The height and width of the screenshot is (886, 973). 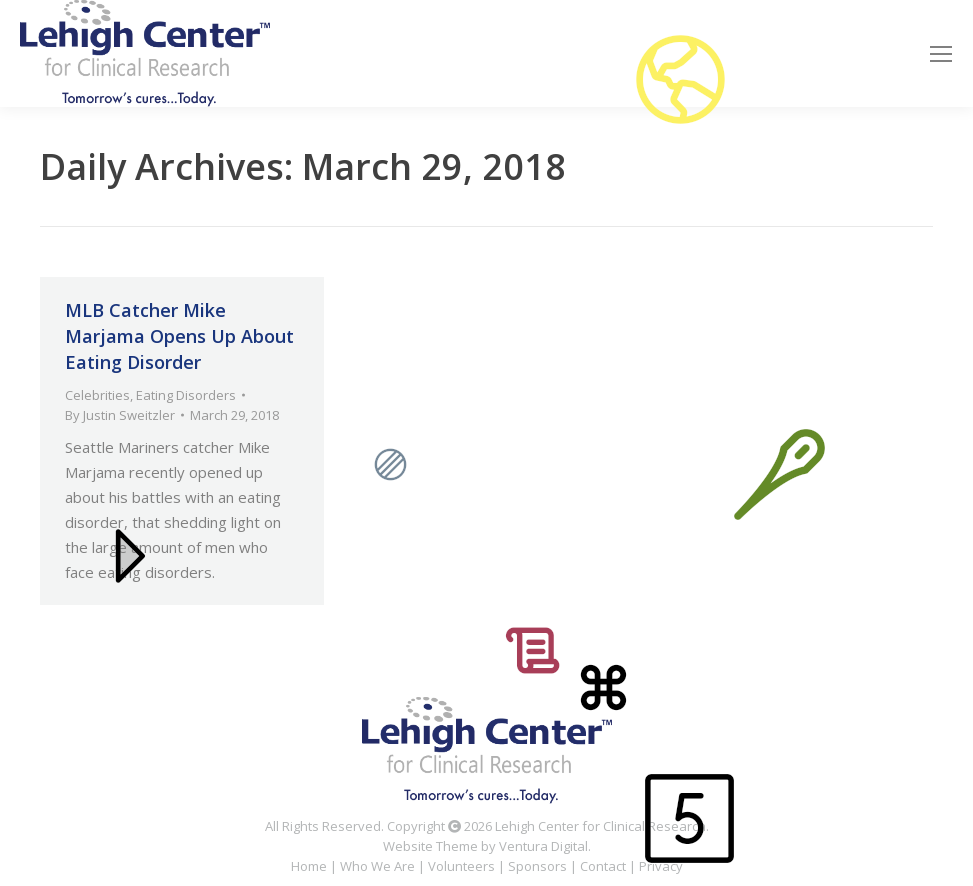 I want to click on indicates restricted or prohibited action, so click(x=390, y=464).